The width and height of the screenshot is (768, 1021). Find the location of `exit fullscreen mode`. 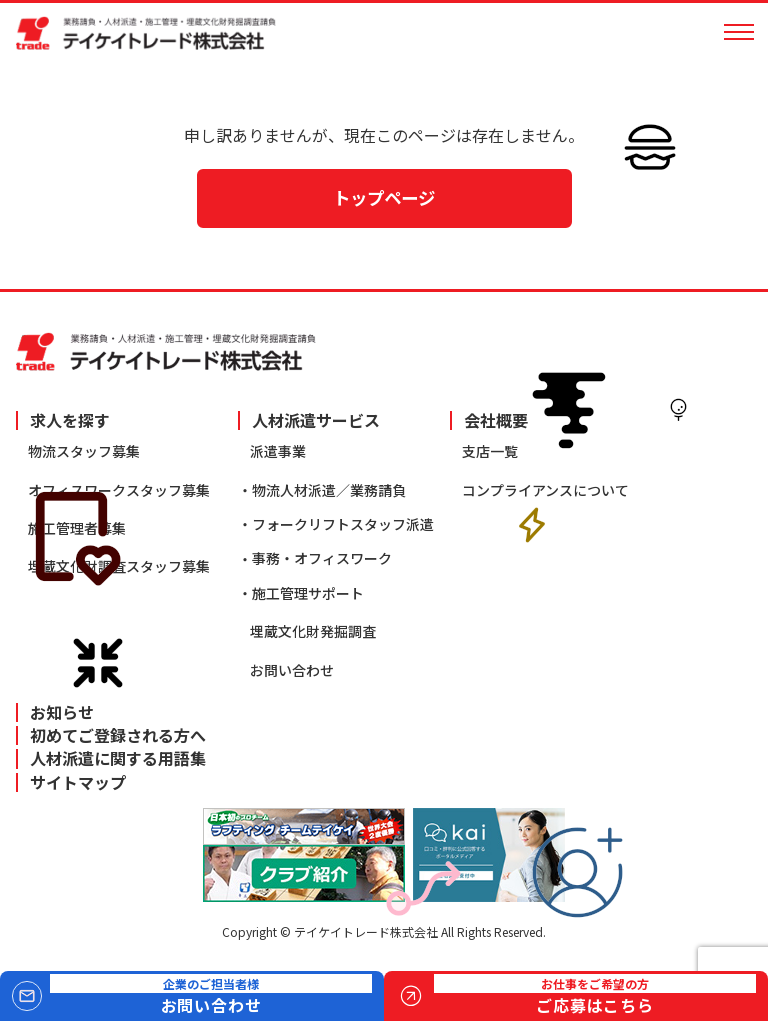

exit fullscreen mode is located at coordinates (98, 663).